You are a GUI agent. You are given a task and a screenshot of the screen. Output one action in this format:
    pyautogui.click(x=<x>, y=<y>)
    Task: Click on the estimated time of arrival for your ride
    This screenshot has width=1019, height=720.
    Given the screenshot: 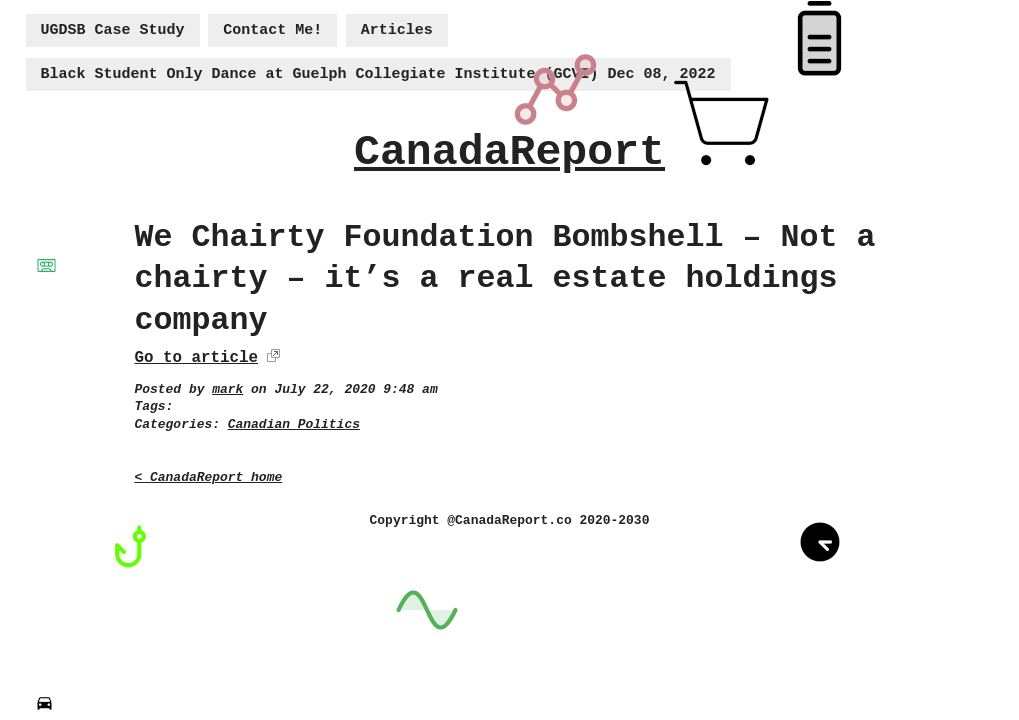 What is the action you would take?
    pyautogui.click(x=44, y=703)
    